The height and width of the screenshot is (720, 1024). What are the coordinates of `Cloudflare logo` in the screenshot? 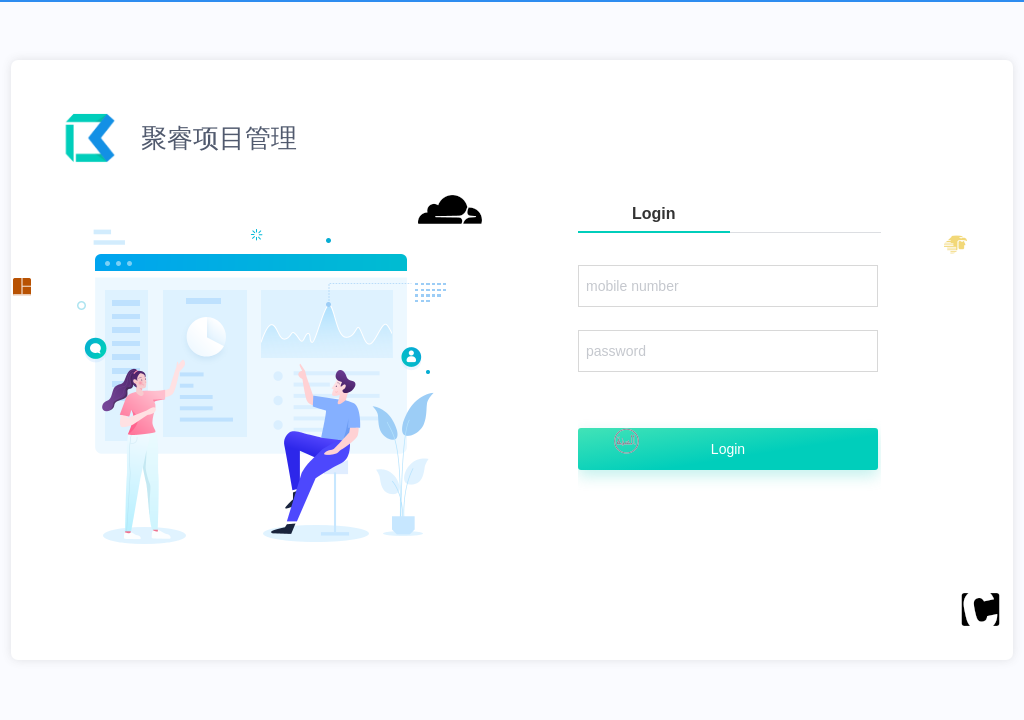 It's located at (450, 211).